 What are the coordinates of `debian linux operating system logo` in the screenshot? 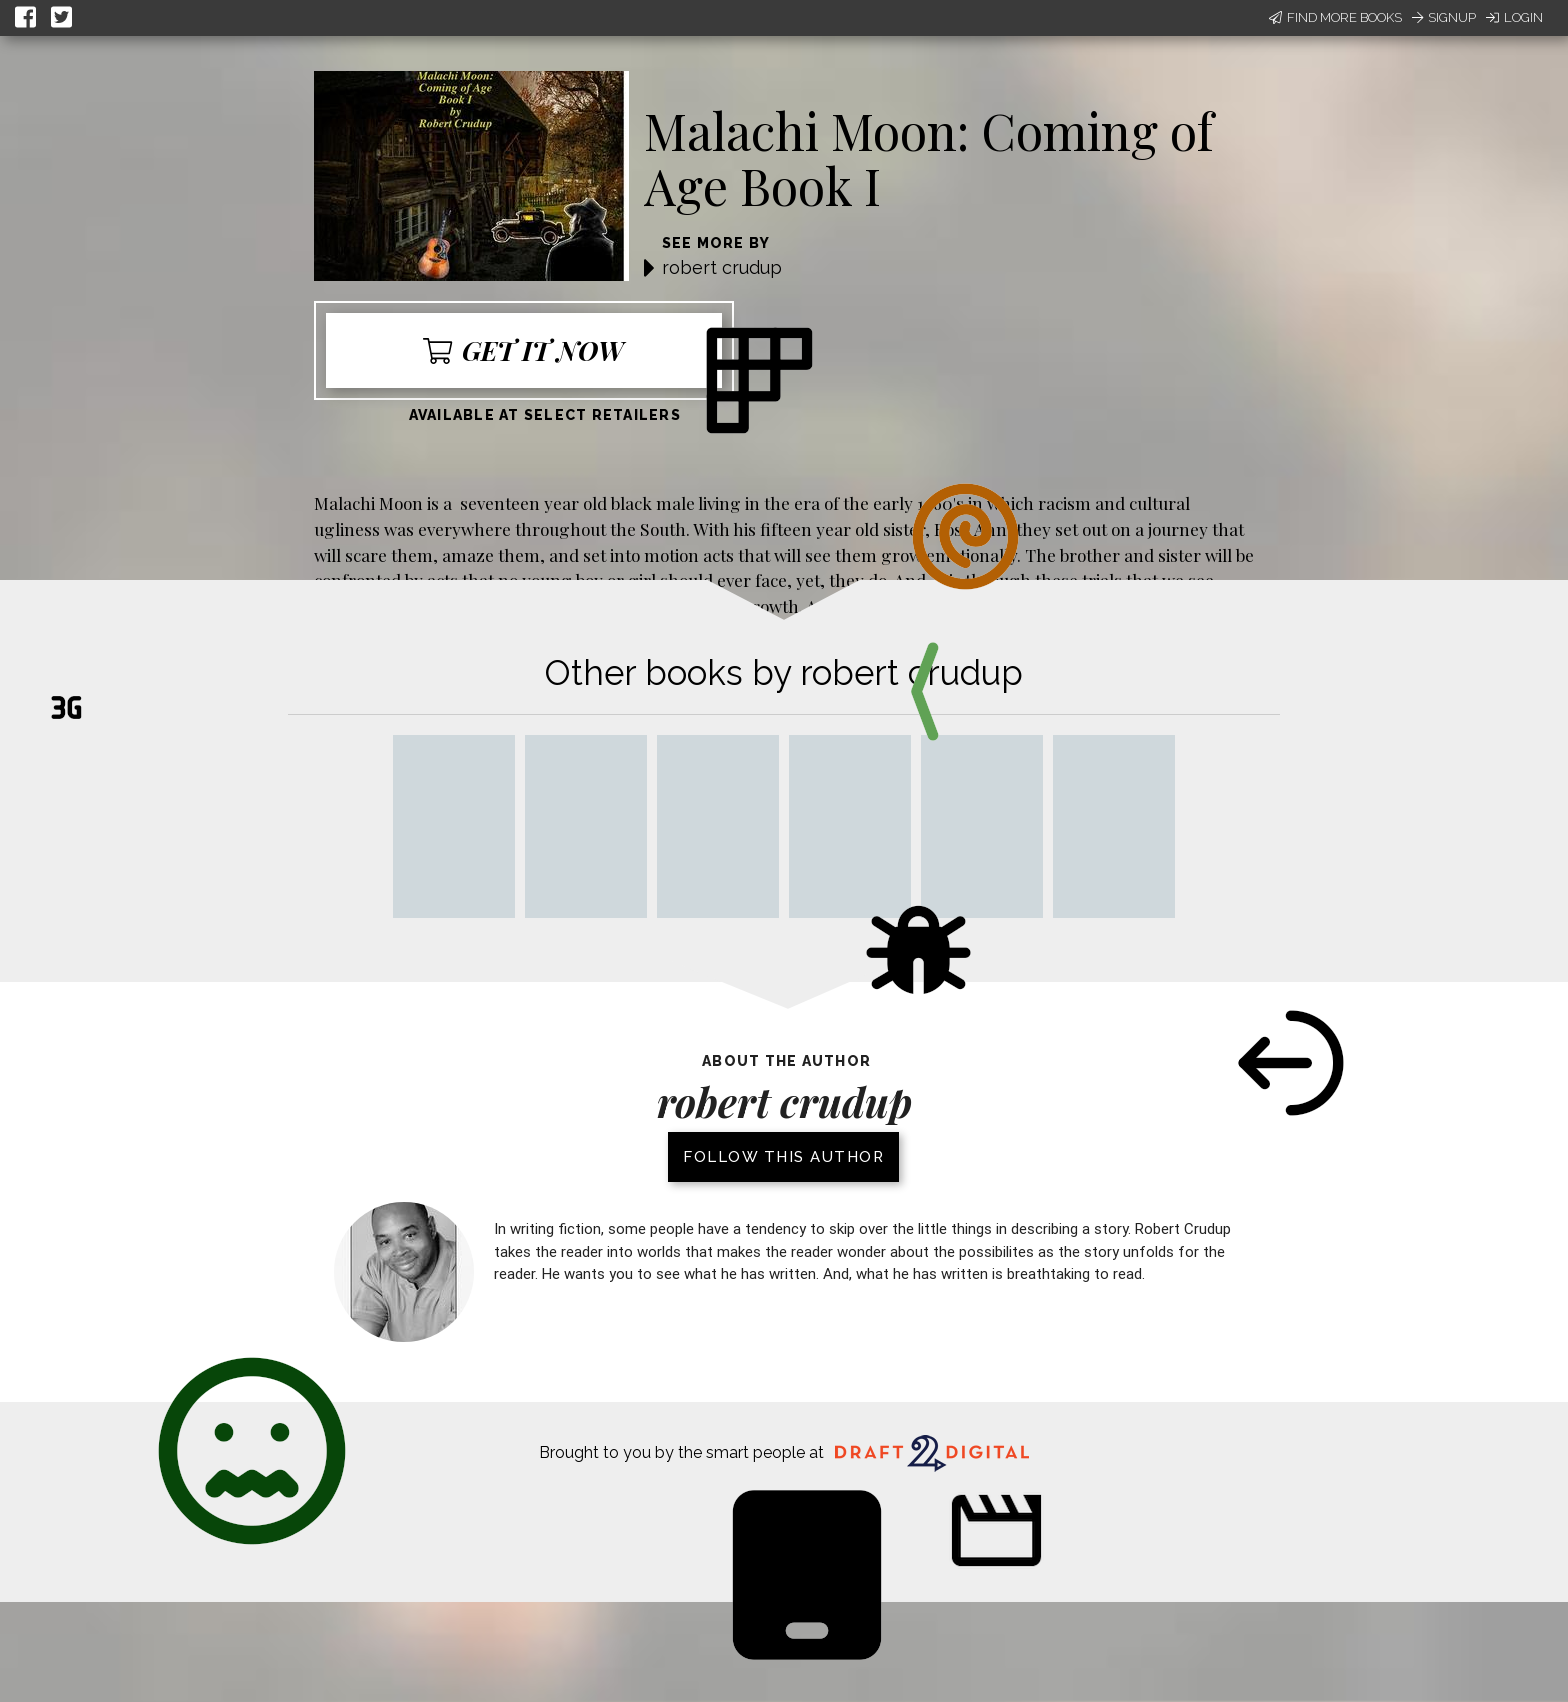 It's located at (965, 536).